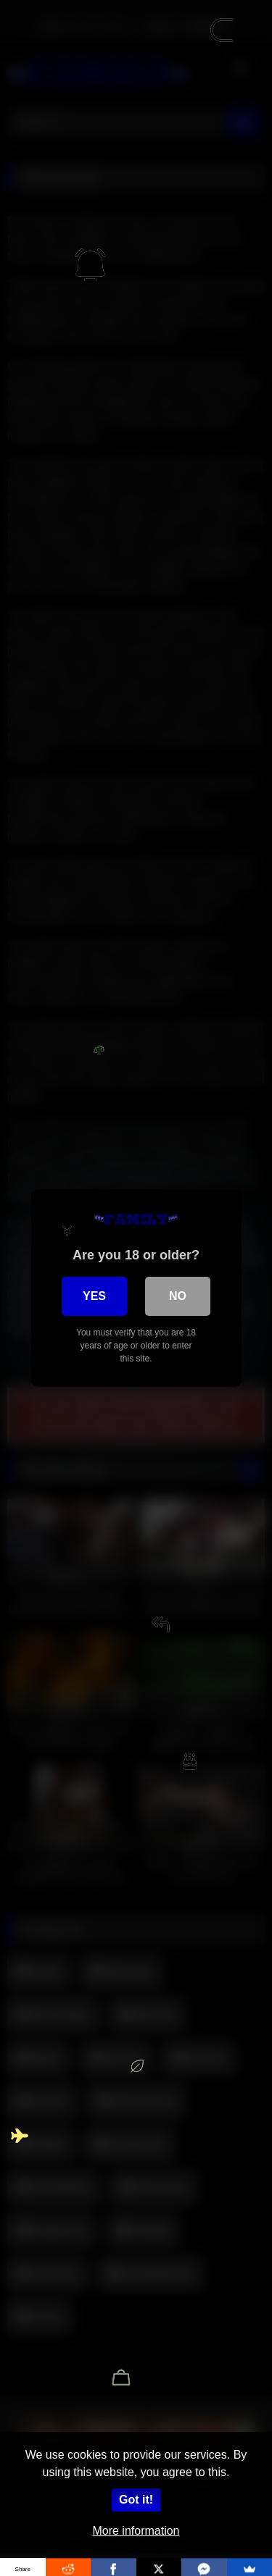 The width and height of the screenshot is (272, 2576). Describe the element at coordinates (20, 2136) in the screenshot. I see `enable airplane mode` at that location.